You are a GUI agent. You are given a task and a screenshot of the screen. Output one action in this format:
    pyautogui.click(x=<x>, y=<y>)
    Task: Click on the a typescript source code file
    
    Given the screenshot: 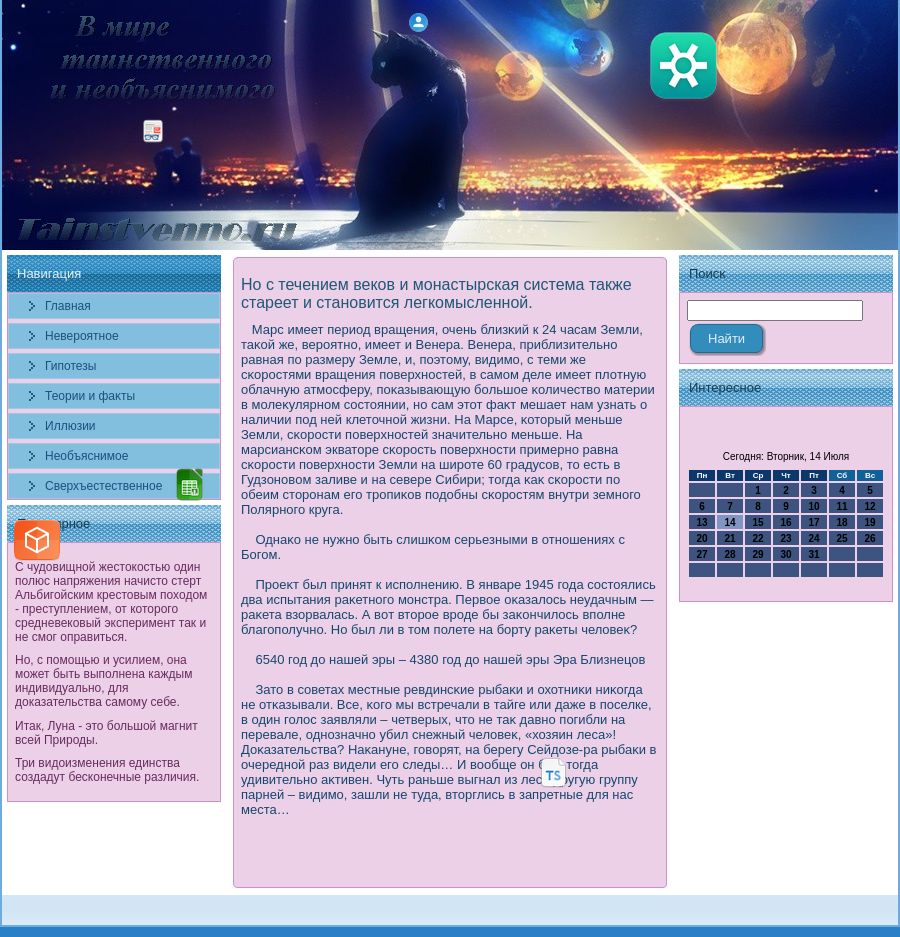 What is the action you would take?
    pyautogui.click(x=553, y=772)
    